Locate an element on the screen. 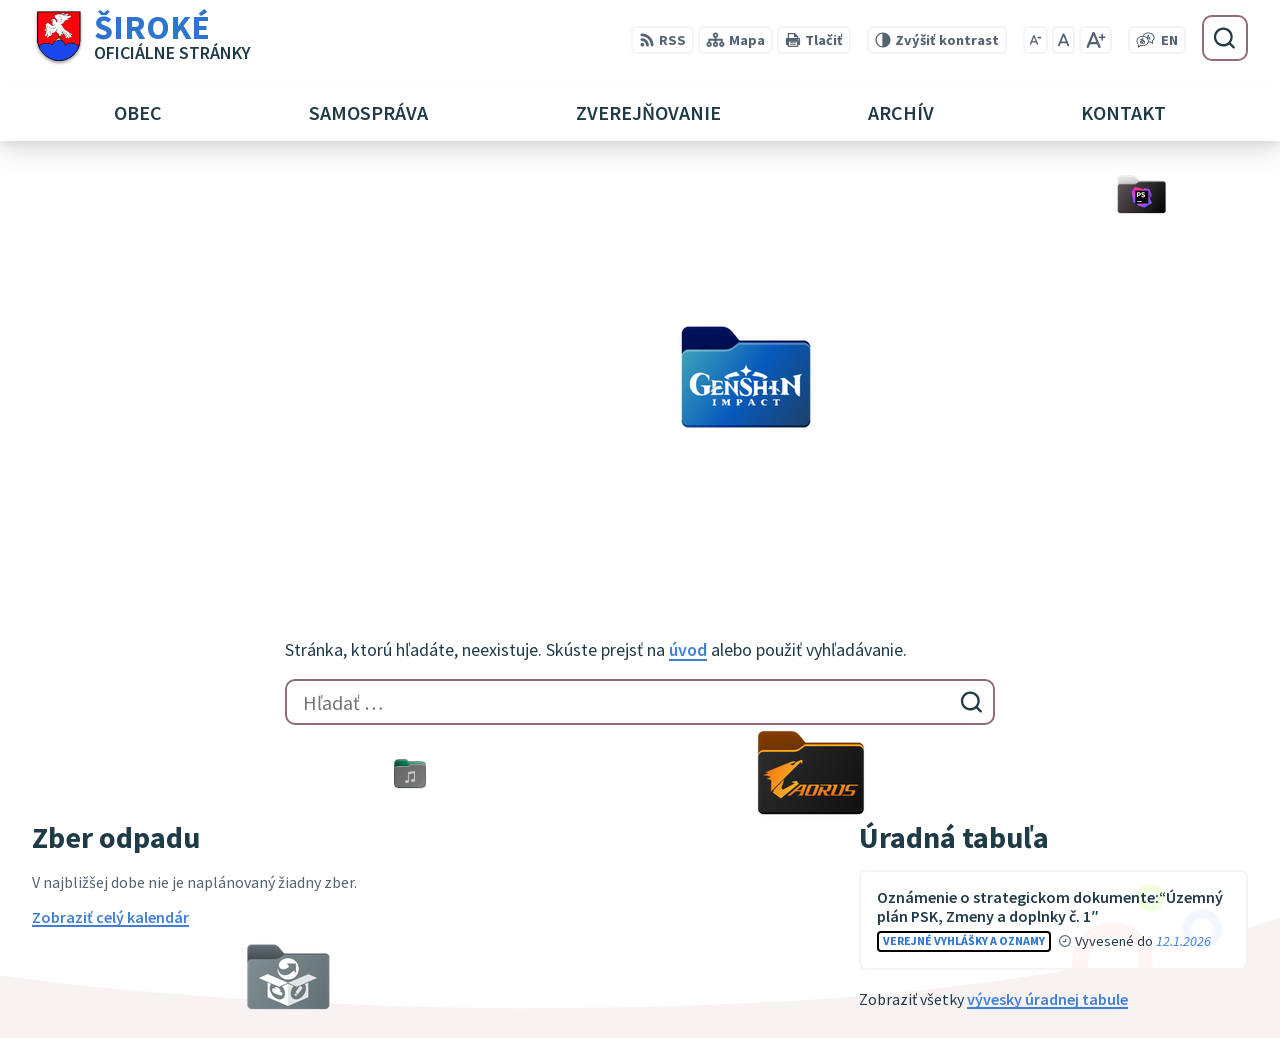 The height and width of the screenshot is (1038, 1280). open portableapps folder is located at coordinates (288, 979).